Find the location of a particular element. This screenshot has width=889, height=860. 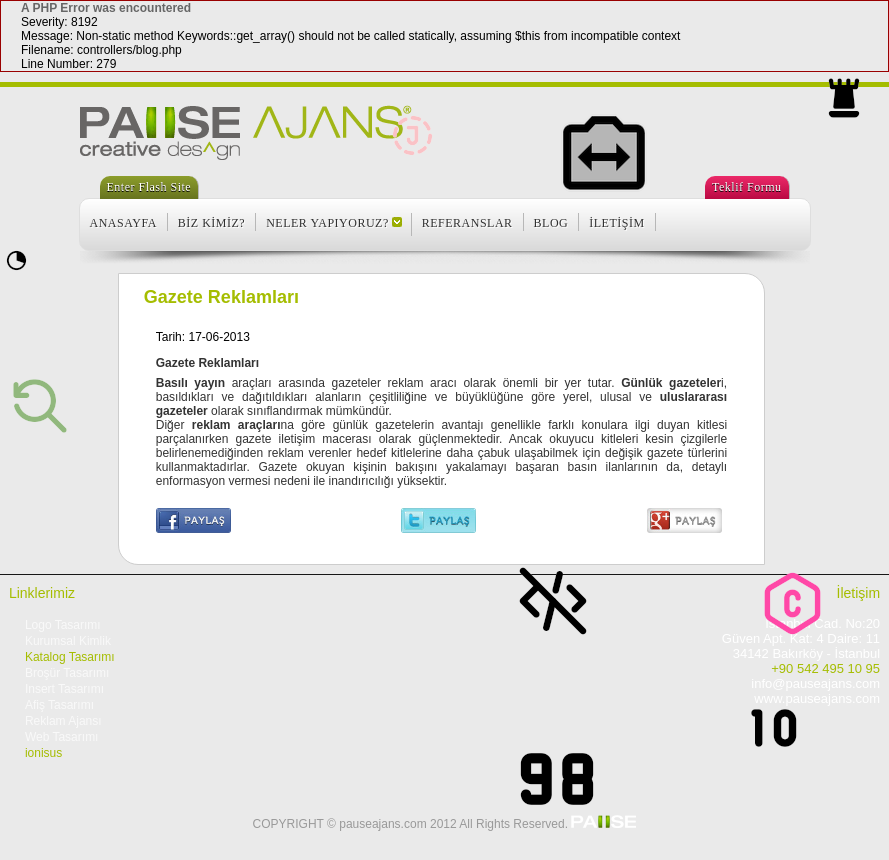

indicates a pending or in-progress item labeled "J" is located at coordinates (412, 135).